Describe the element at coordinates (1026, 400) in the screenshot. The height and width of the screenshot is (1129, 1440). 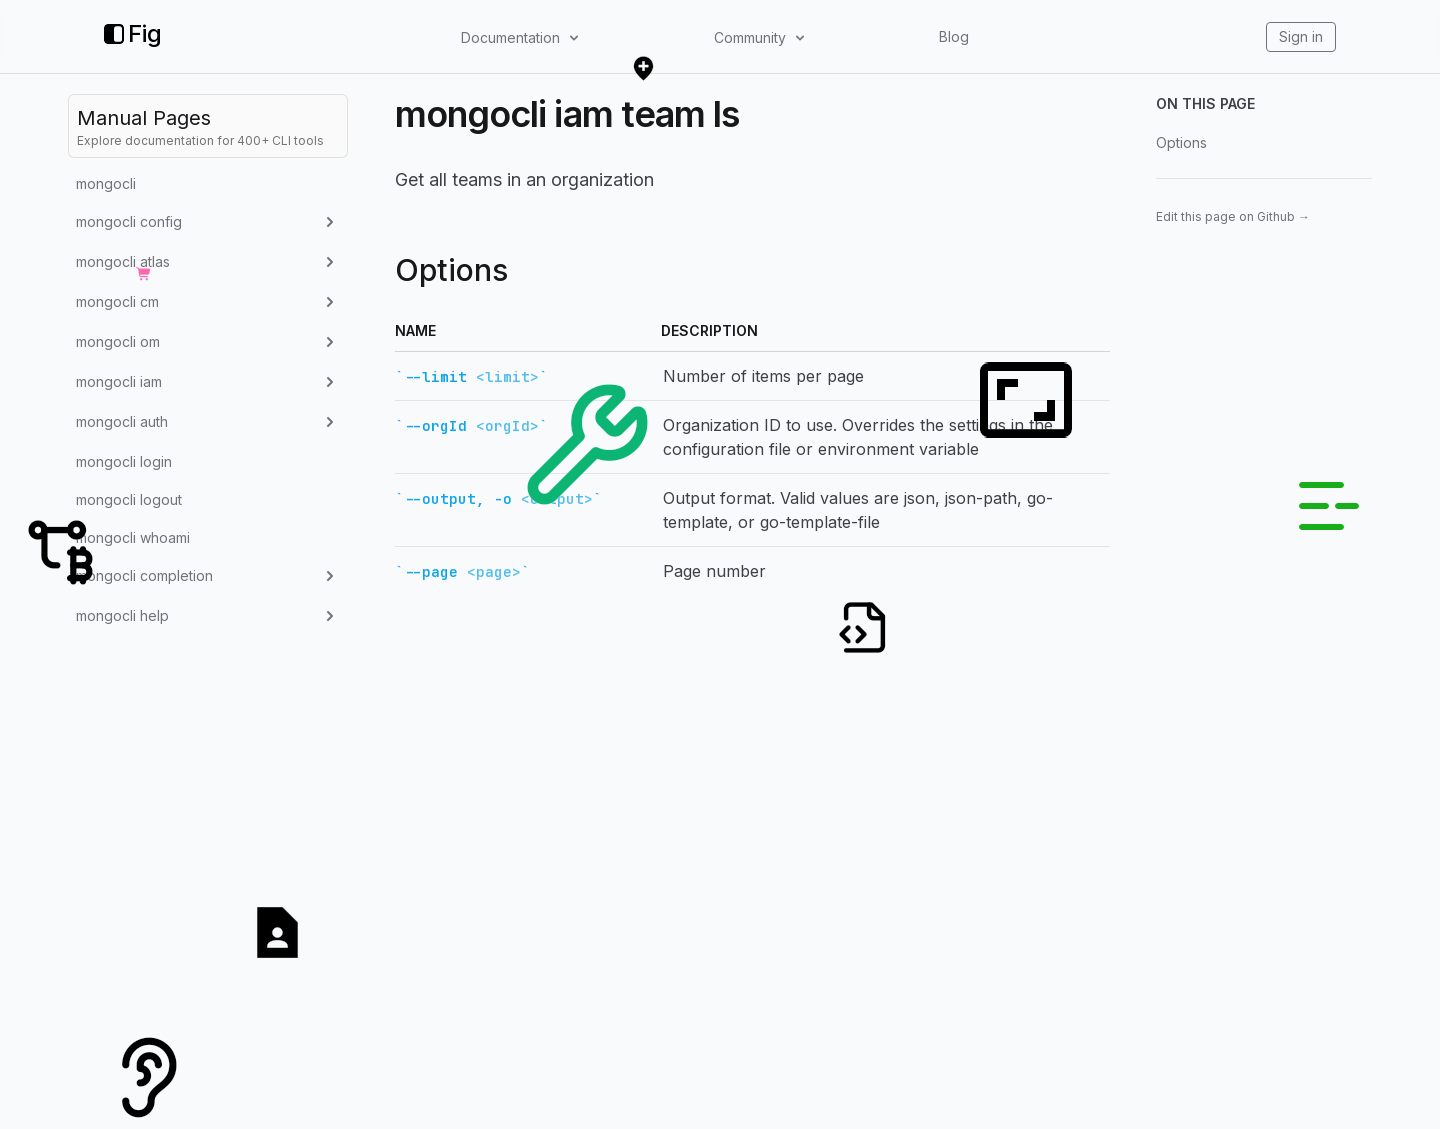
I see `adjust aspect ratio settings` at that location.